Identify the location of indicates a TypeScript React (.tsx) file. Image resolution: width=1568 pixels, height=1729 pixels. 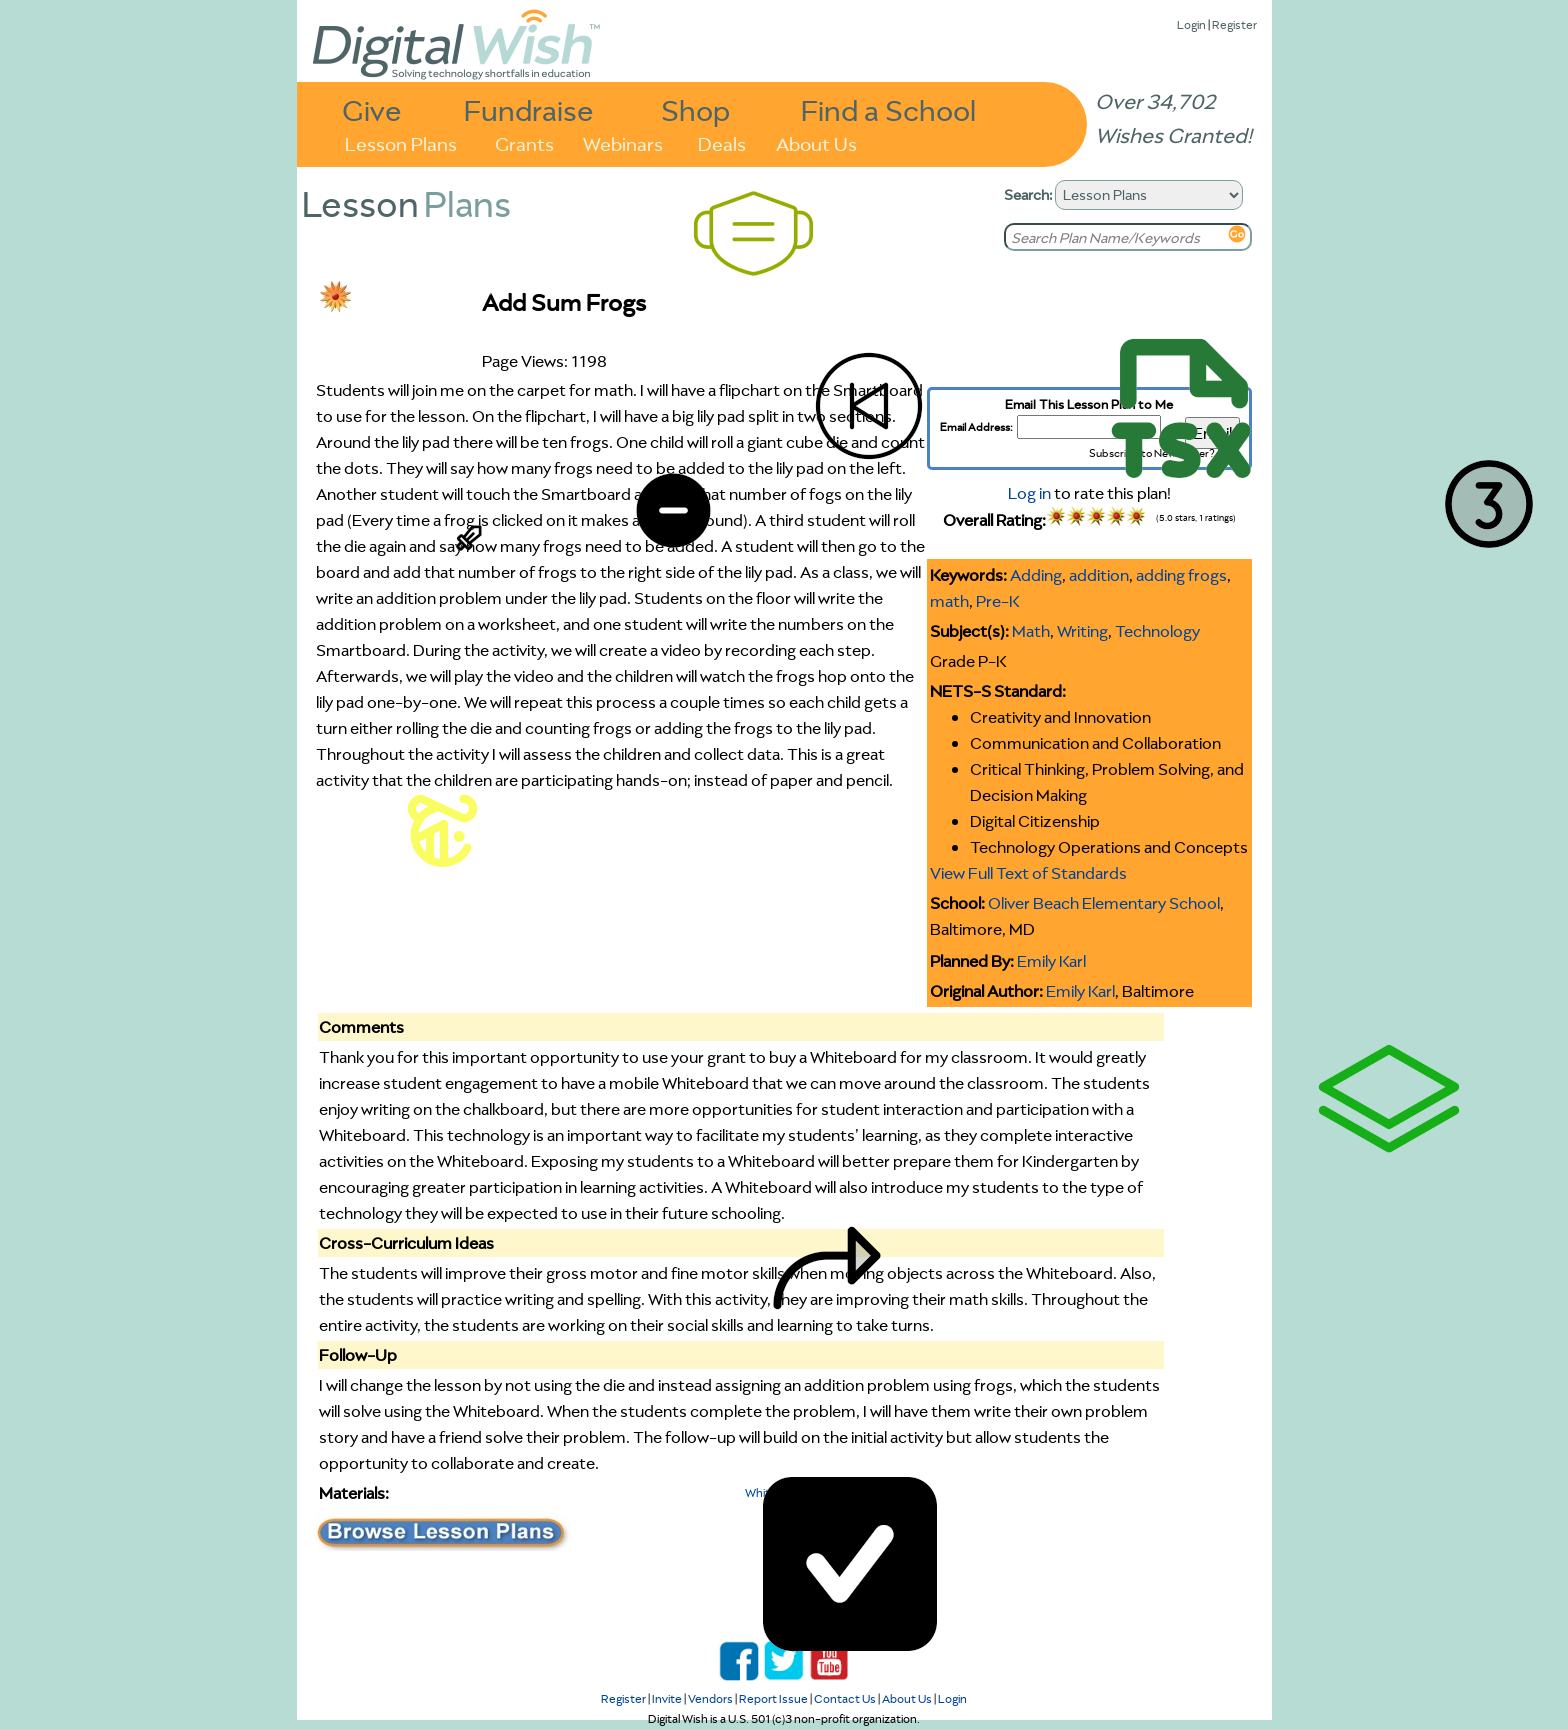
(1184, 414).